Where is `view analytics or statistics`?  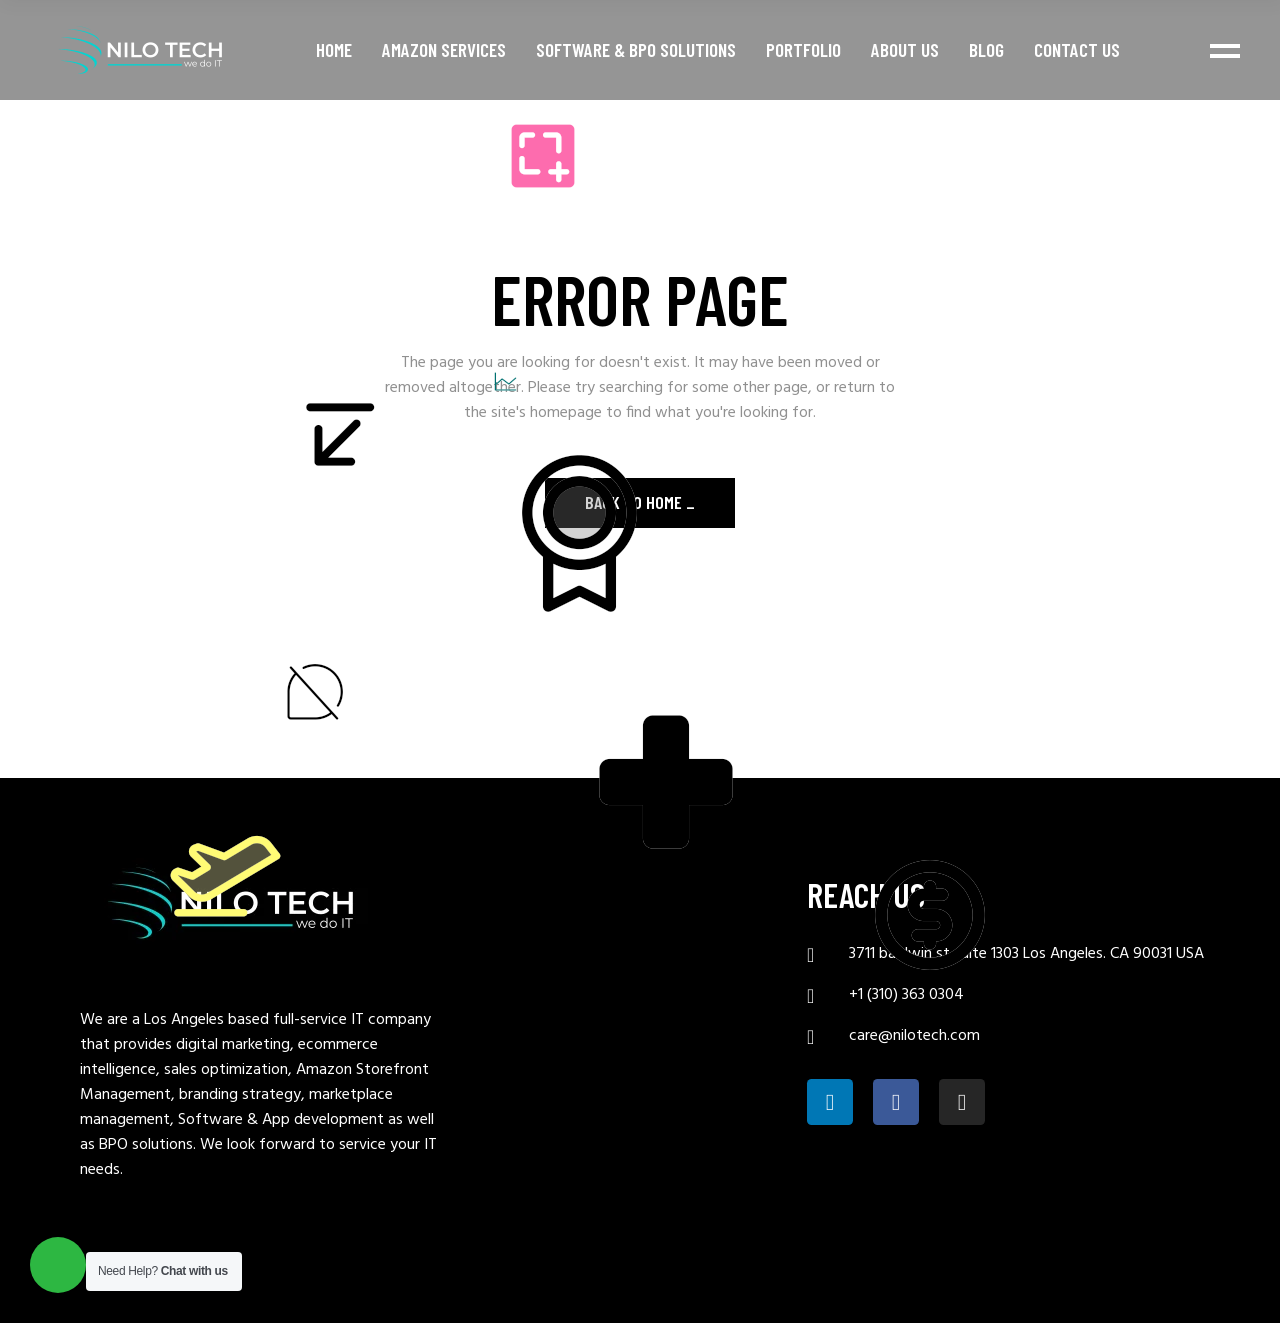 view analytics or statistics is located at coordinates (505, 381).